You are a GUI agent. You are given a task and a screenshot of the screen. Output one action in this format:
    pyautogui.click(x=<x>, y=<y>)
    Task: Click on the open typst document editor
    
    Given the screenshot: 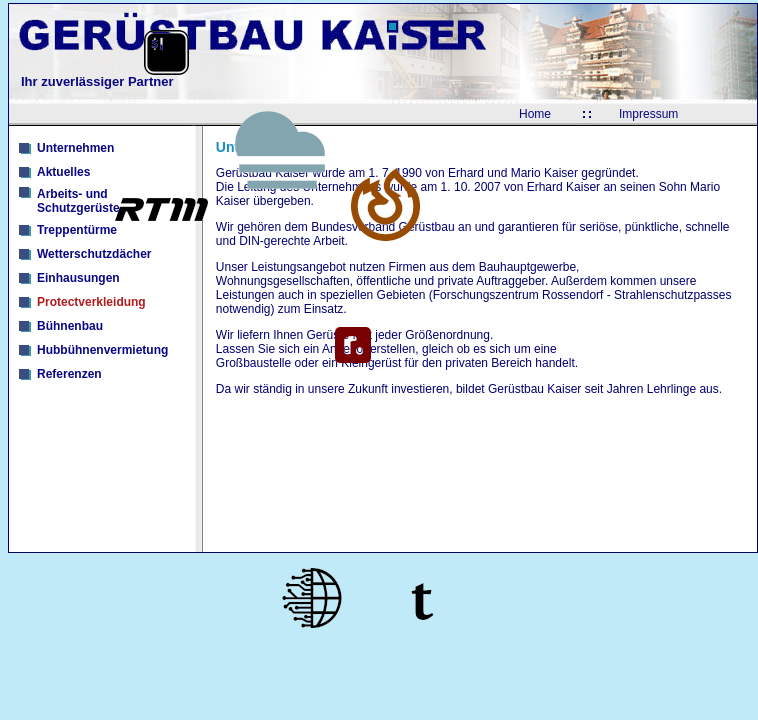 What is the action you would take?
    pyautogui.click(x=422, y=601)
    